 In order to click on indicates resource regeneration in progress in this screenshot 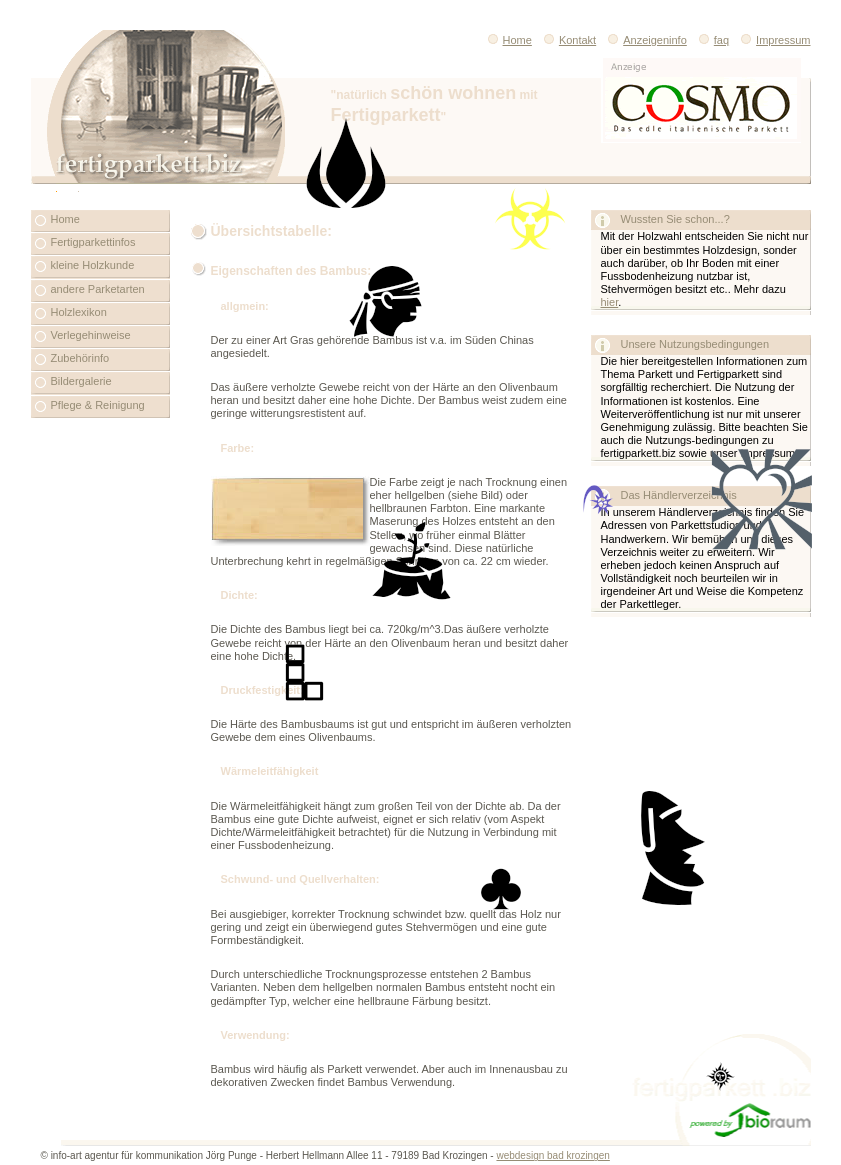, I will do `click(411, 560)`.